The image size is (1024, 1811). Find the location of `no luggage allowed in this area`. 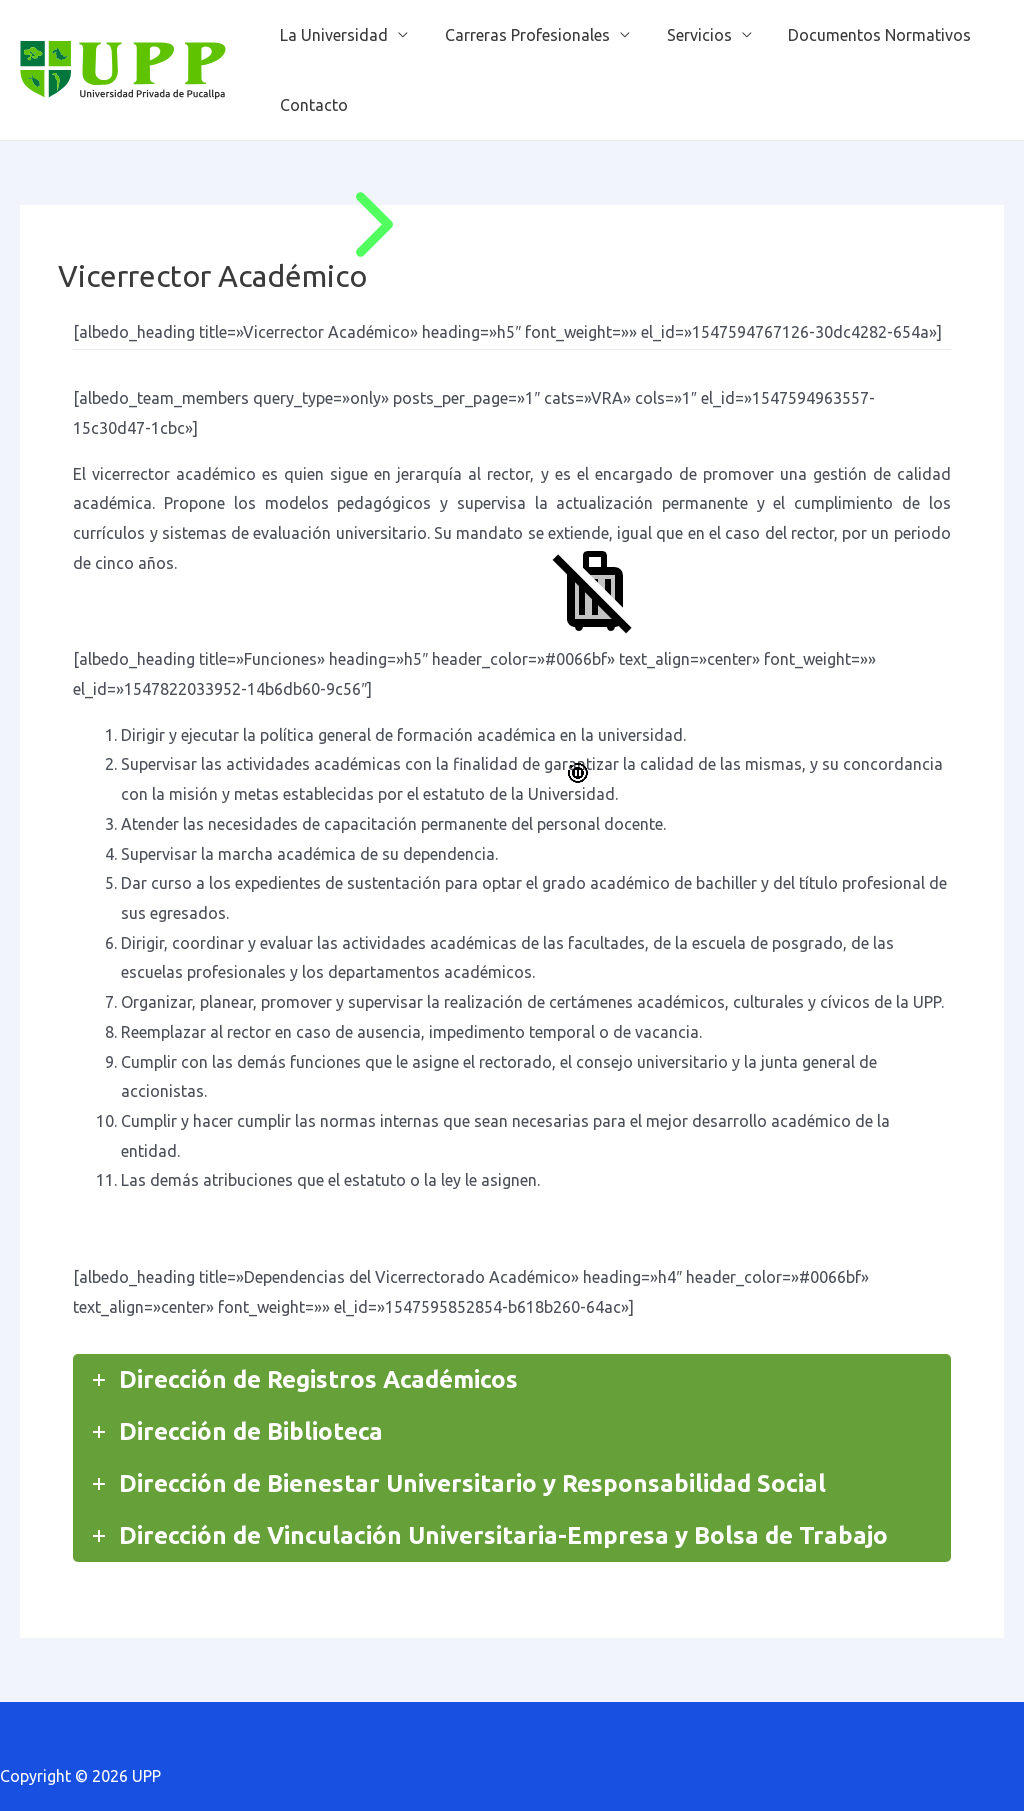

no luggage allowed in this area is located at coordinates (595, 591).